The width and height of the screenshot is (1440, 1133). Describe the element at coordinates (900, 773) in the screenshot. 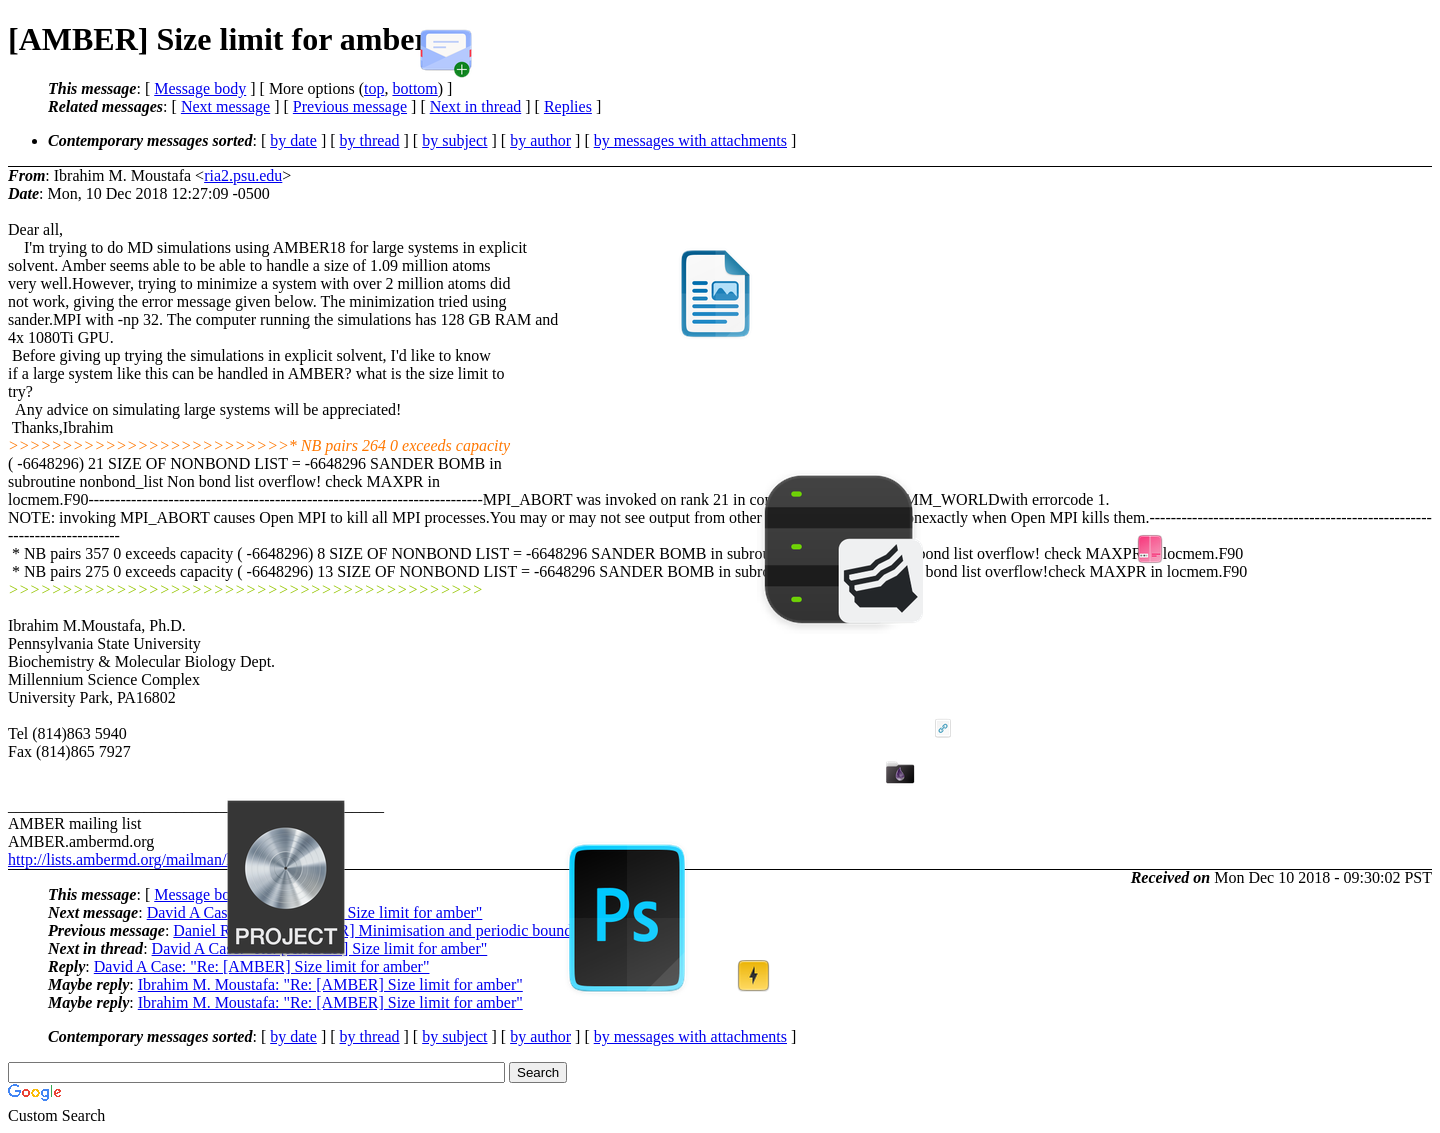

I see `folder containing elixir programming language projects` at that location.